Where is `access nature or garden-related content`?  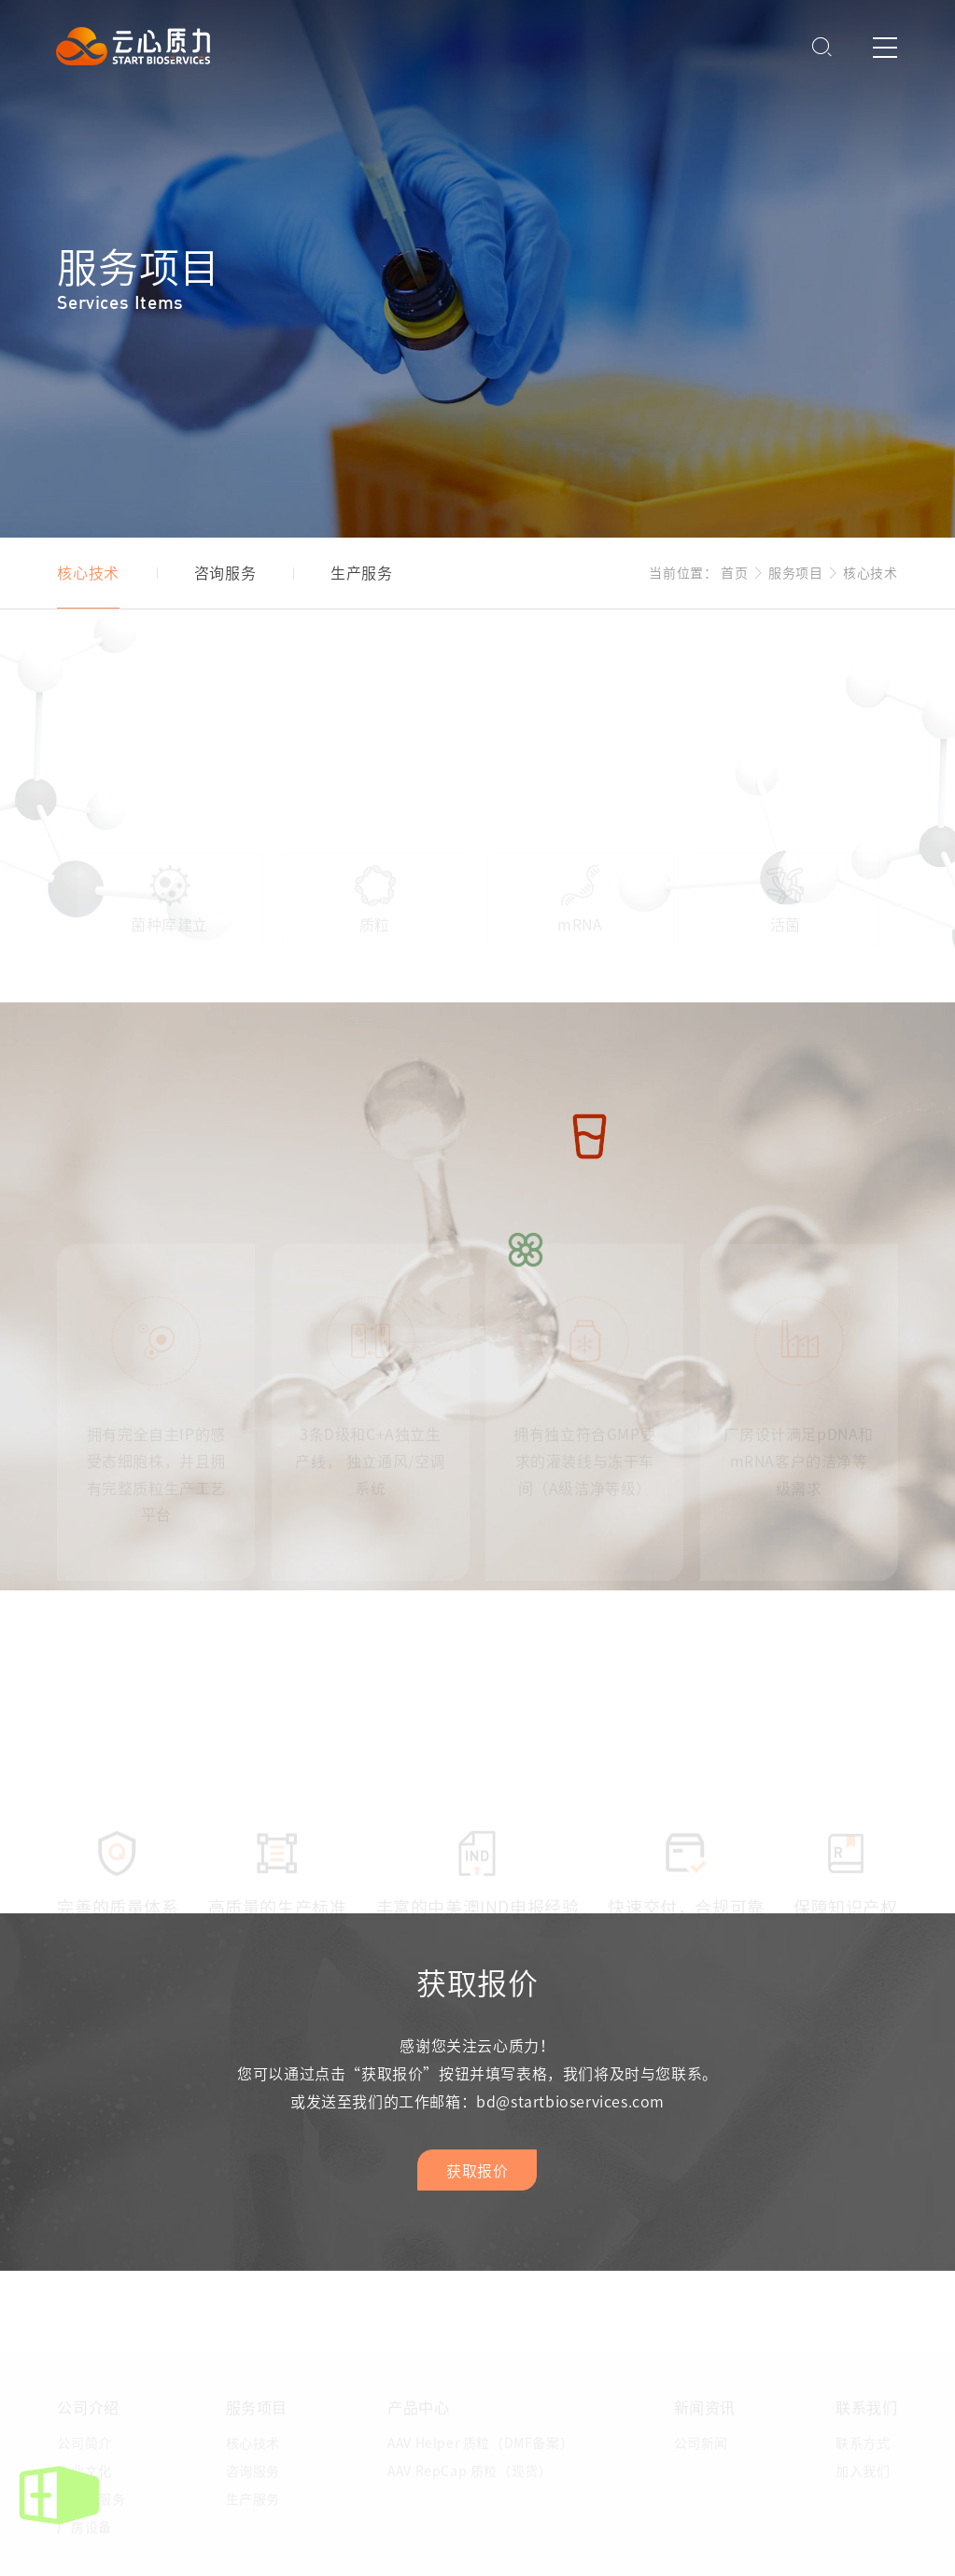 access nature or garden-related content is located at coordinates (526, 1250).